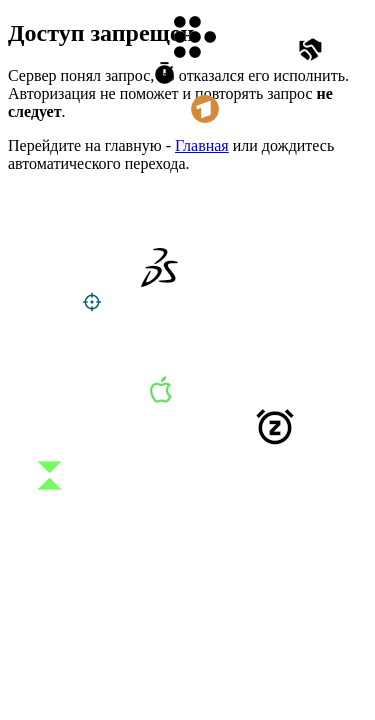  Describe the element at coordinates (205, 109) in the screenshot. I see `das erste german television network logo` at that location.